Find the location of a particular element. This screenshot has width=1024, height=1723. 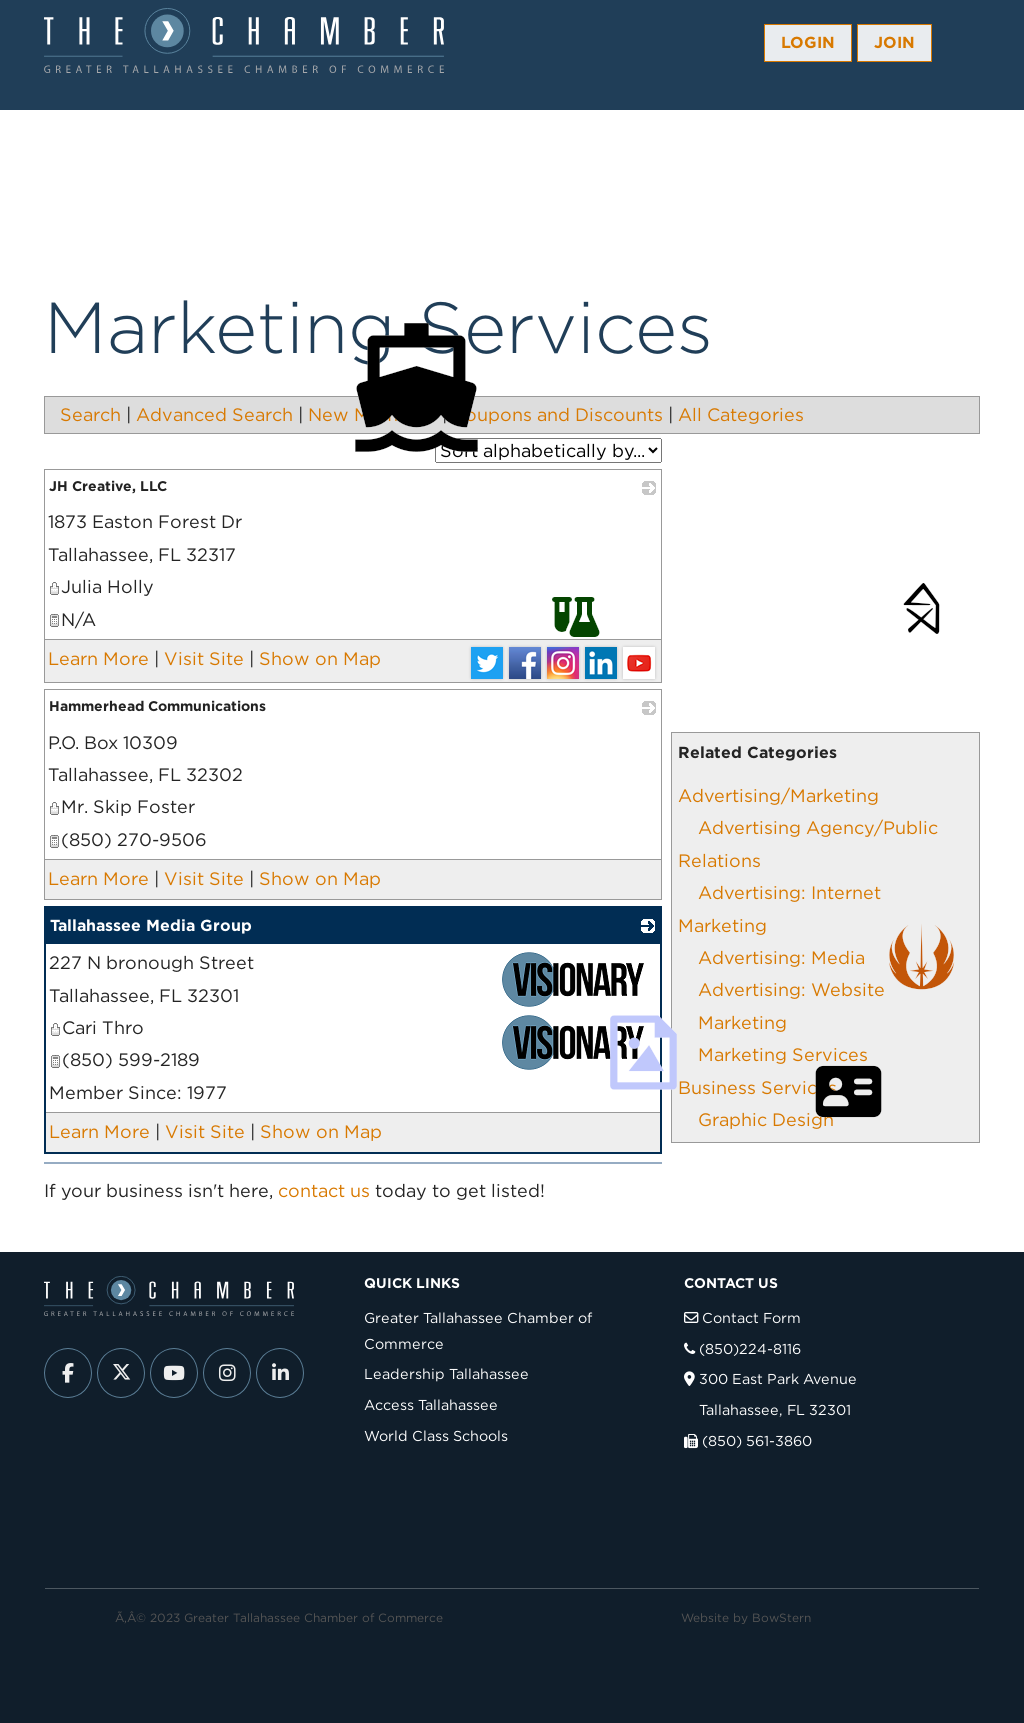

open the Homify app is located at coordinates (921, 608).